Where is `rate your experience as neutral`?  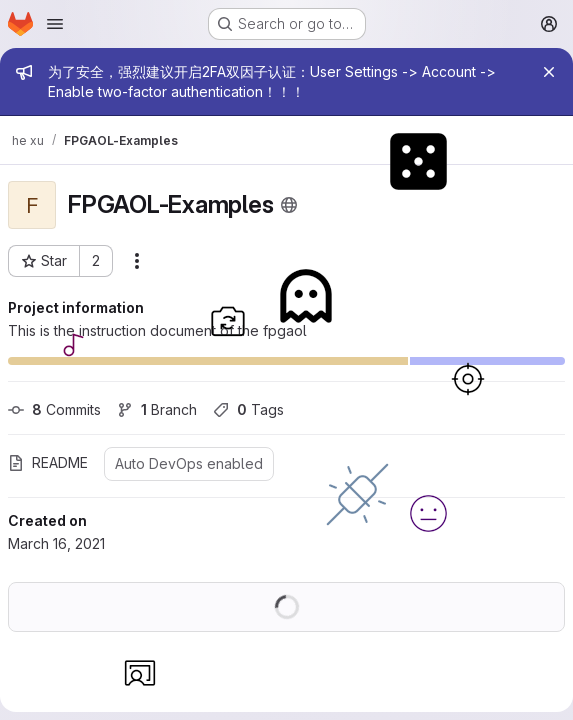
rate your experience as neutral is located at coordinates (428, 513).